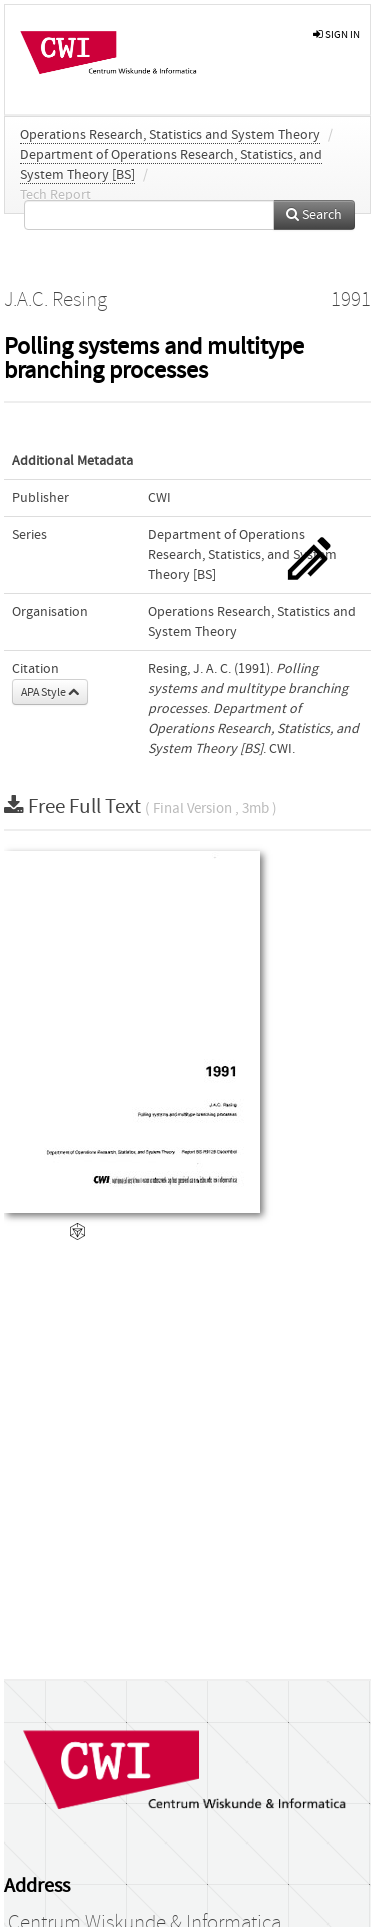 This screenshot has width=375, height=1927. I want to click on edit or compose new content, so click(308, 559).